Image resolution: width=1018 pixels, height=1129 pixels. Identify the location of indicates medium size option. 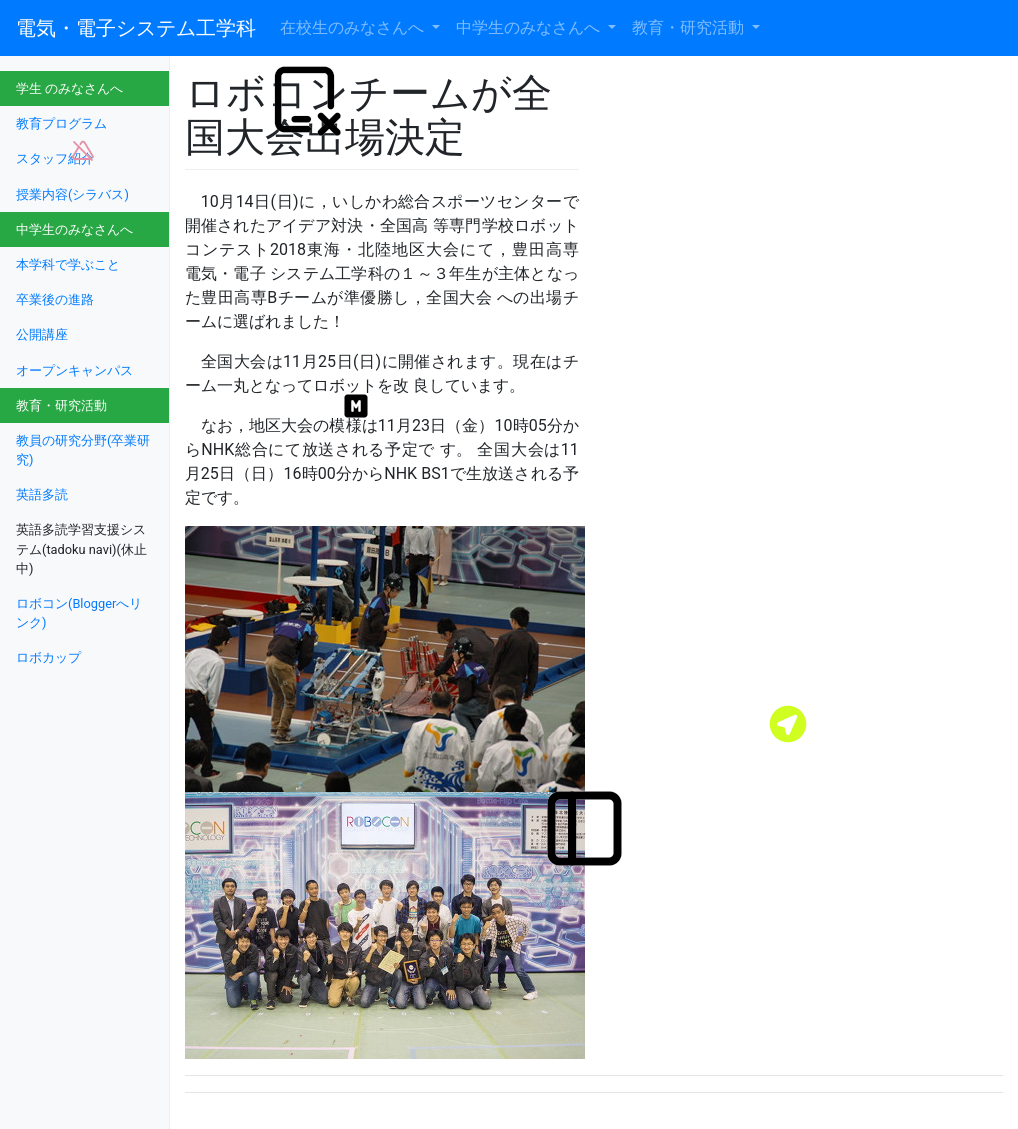
(356, 406).